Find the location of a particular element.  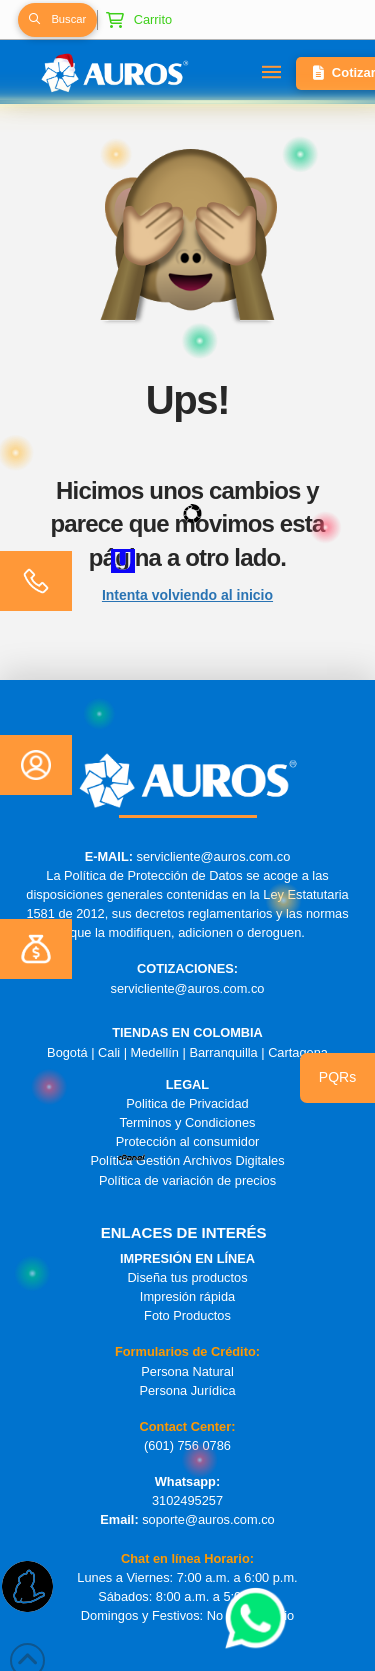

EventStore database logo is located at coordinates (192, 513).